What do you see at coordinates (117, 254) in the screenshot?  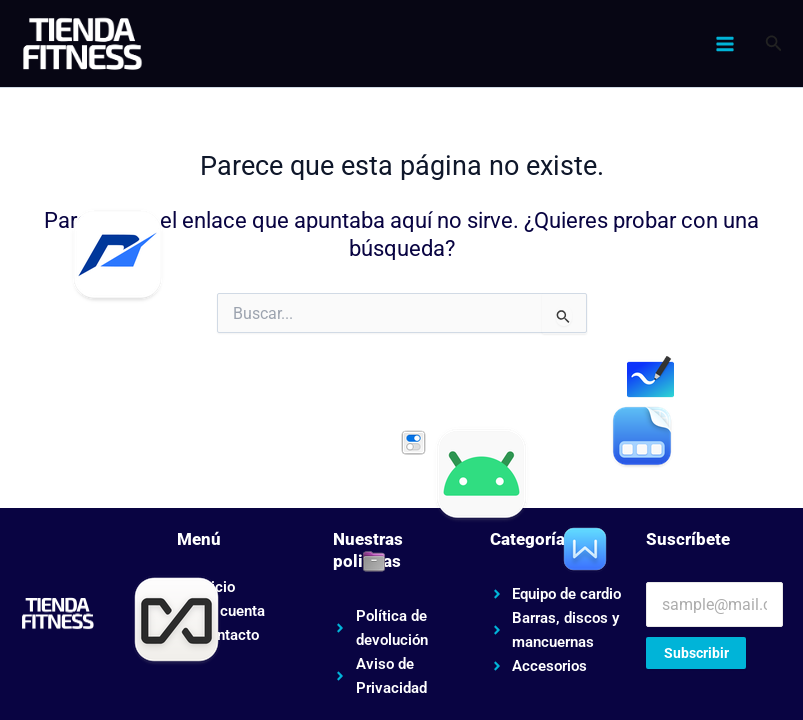 I see `launch need for speed nitro racing game` at bounding box center [117, 254].